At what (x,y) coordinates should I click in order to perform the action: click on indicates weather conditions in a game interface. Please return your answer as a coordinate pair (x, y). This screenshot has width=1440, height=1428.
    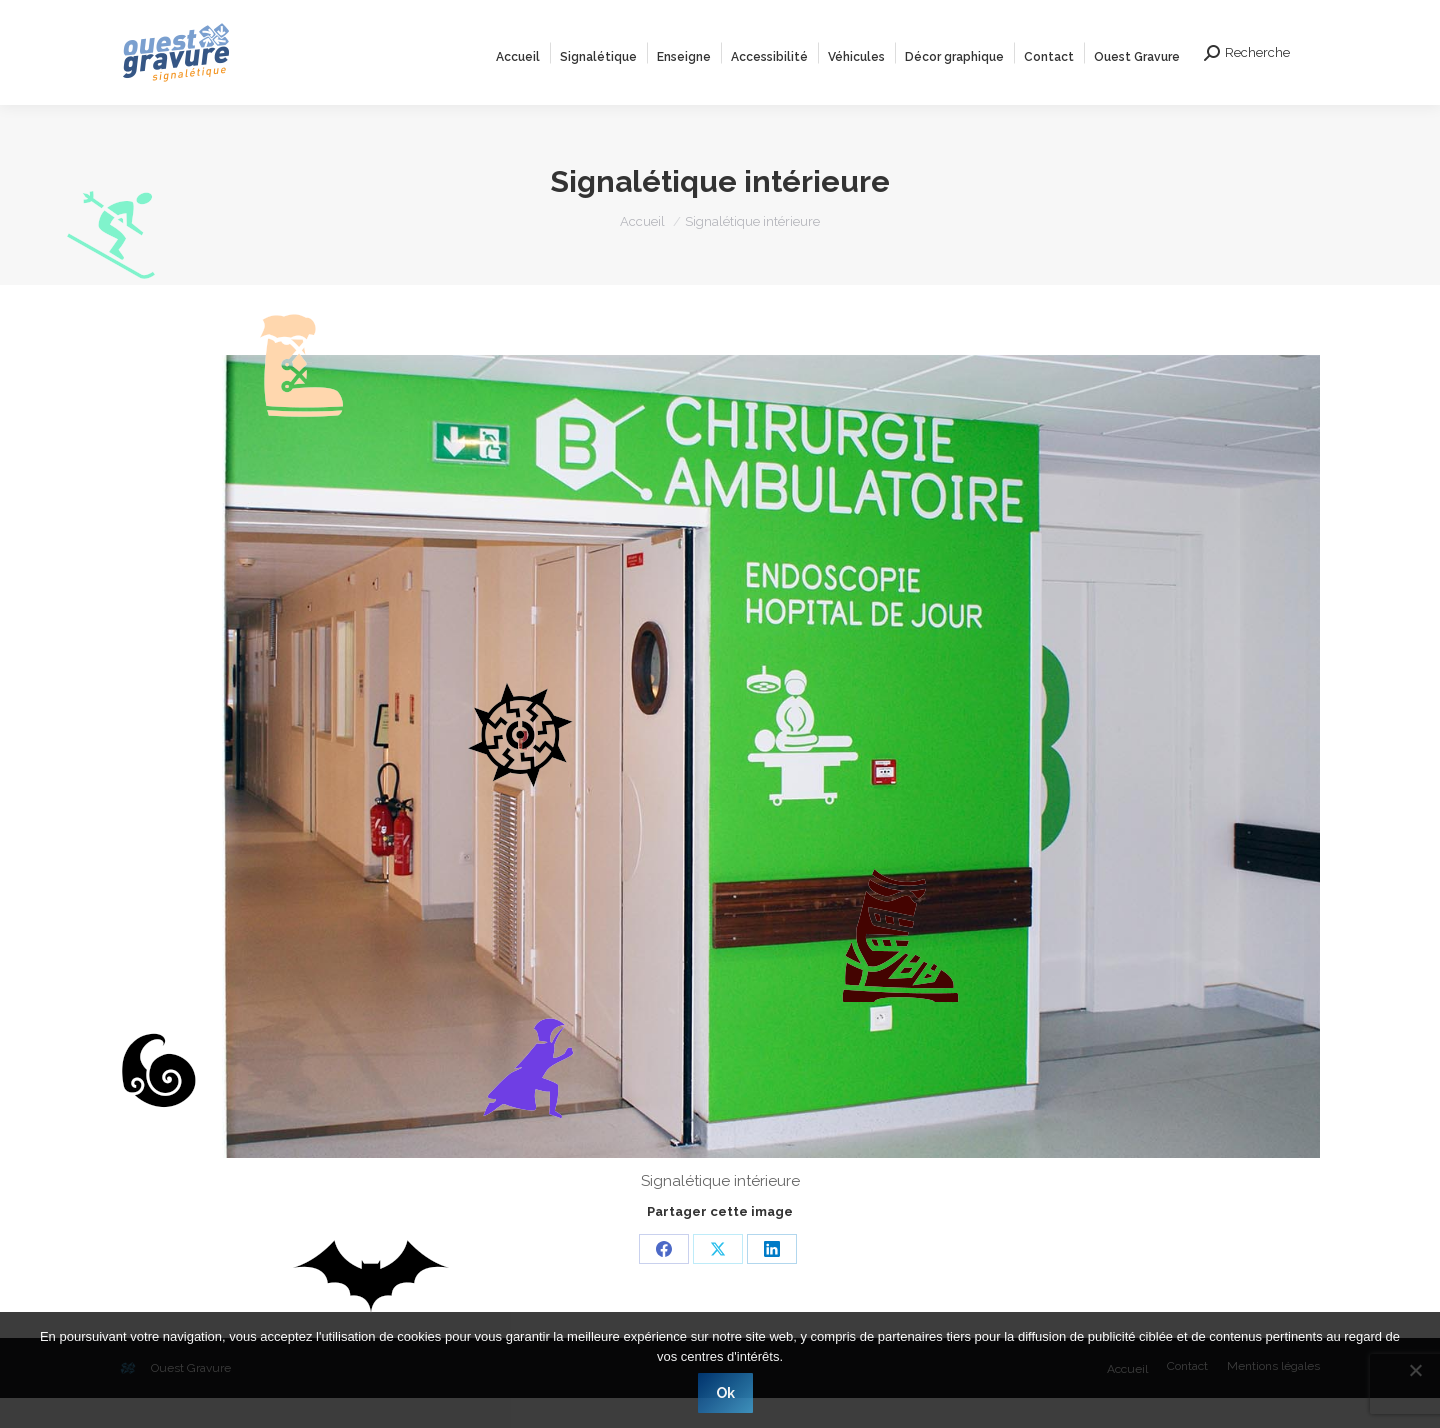
    Looking at the image, I should click on (158, 1070).